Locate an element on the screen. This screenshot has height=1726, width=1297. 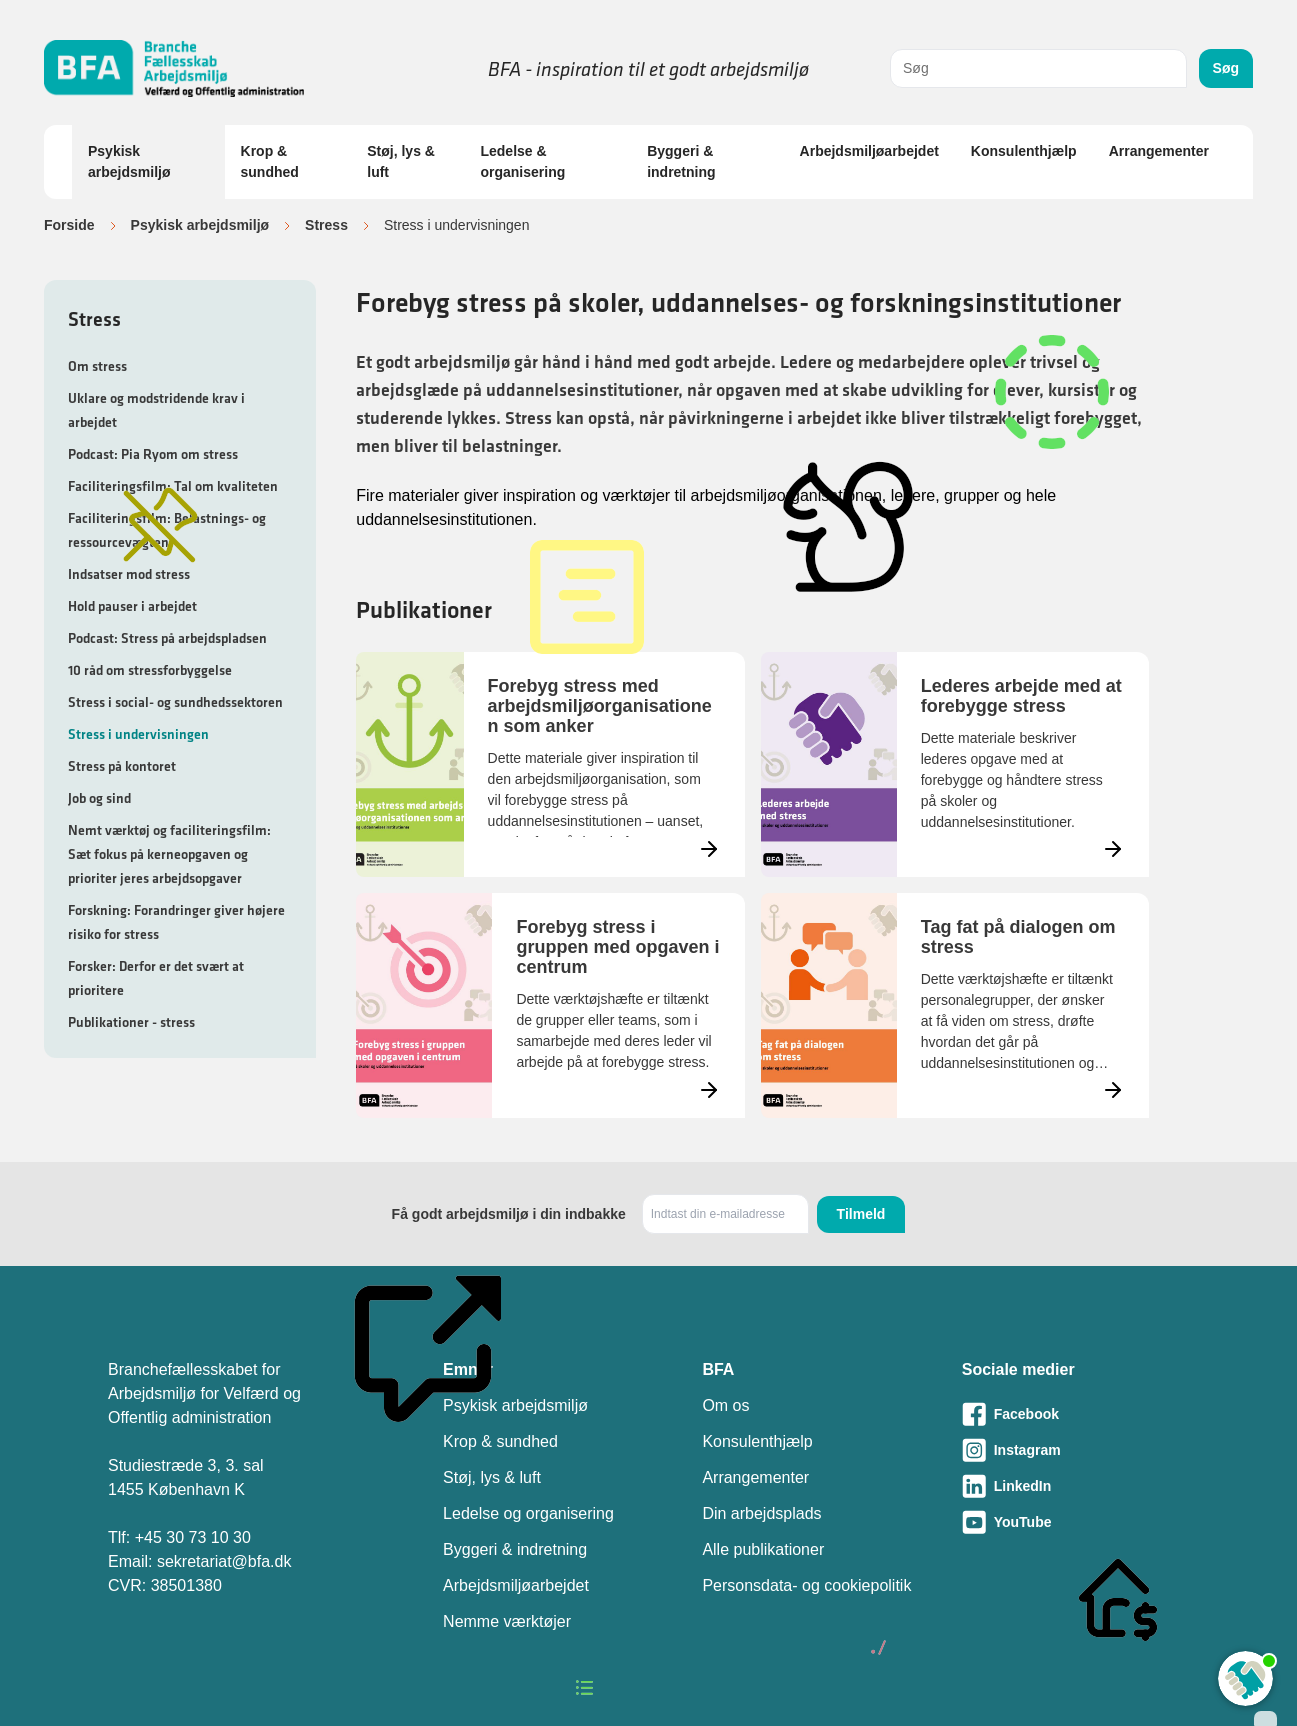
access GitHub's saved or stashed content is located at coordinates (845, 524).